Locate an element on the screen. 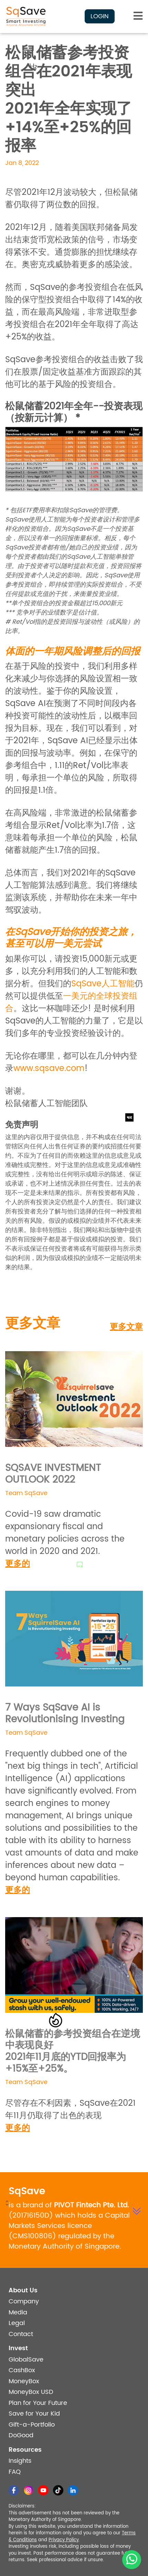 The height and width of the screenshot is (2576, 148). share content from tablet to another device is located at coordinates (80, 1564).